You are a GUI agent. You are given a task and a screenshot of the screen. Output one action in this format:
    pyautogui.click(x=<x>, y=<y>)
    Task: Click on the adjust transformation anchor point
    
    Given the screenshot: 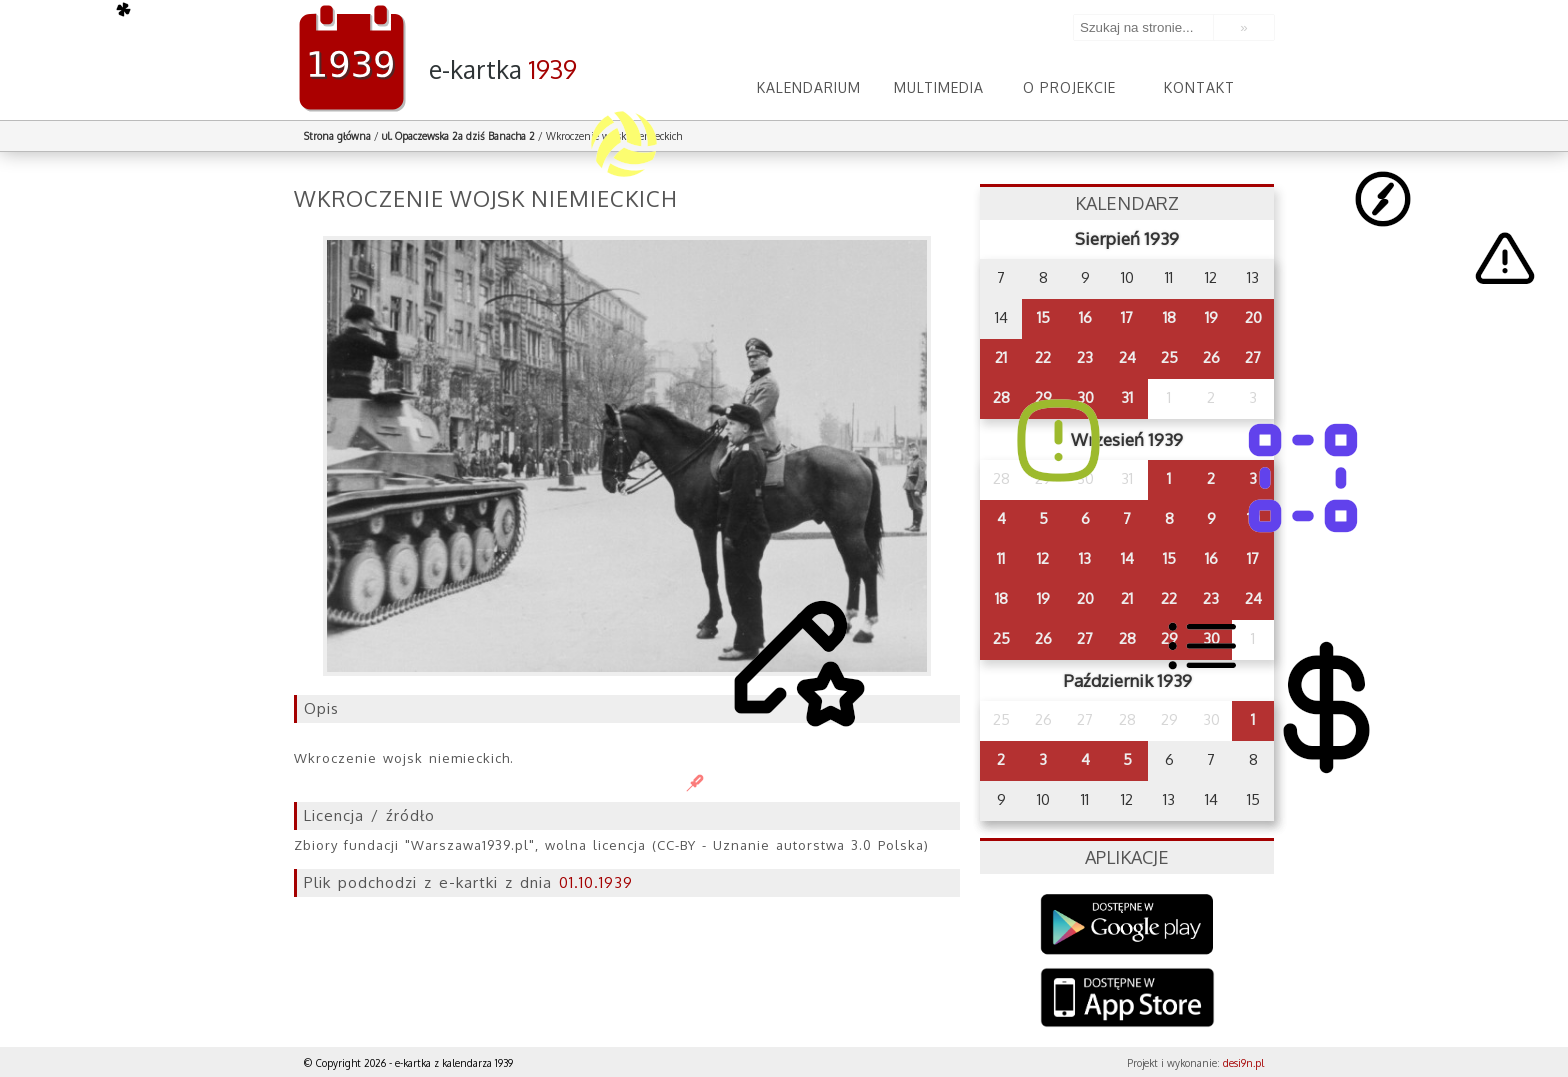 What is the action you would take?
    pyautogui.click(x=1303, y=478)
    